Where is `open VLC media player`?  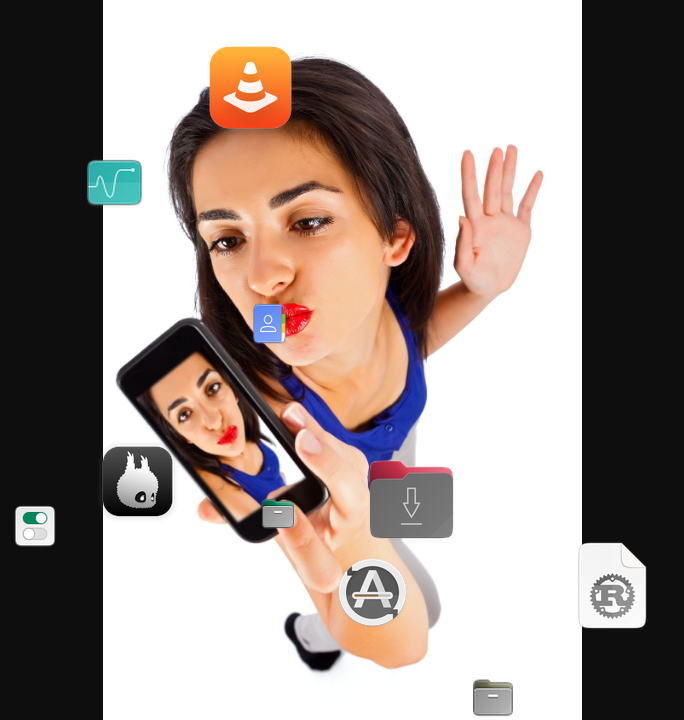 open VLC media player is located at coordinates (250, 87).